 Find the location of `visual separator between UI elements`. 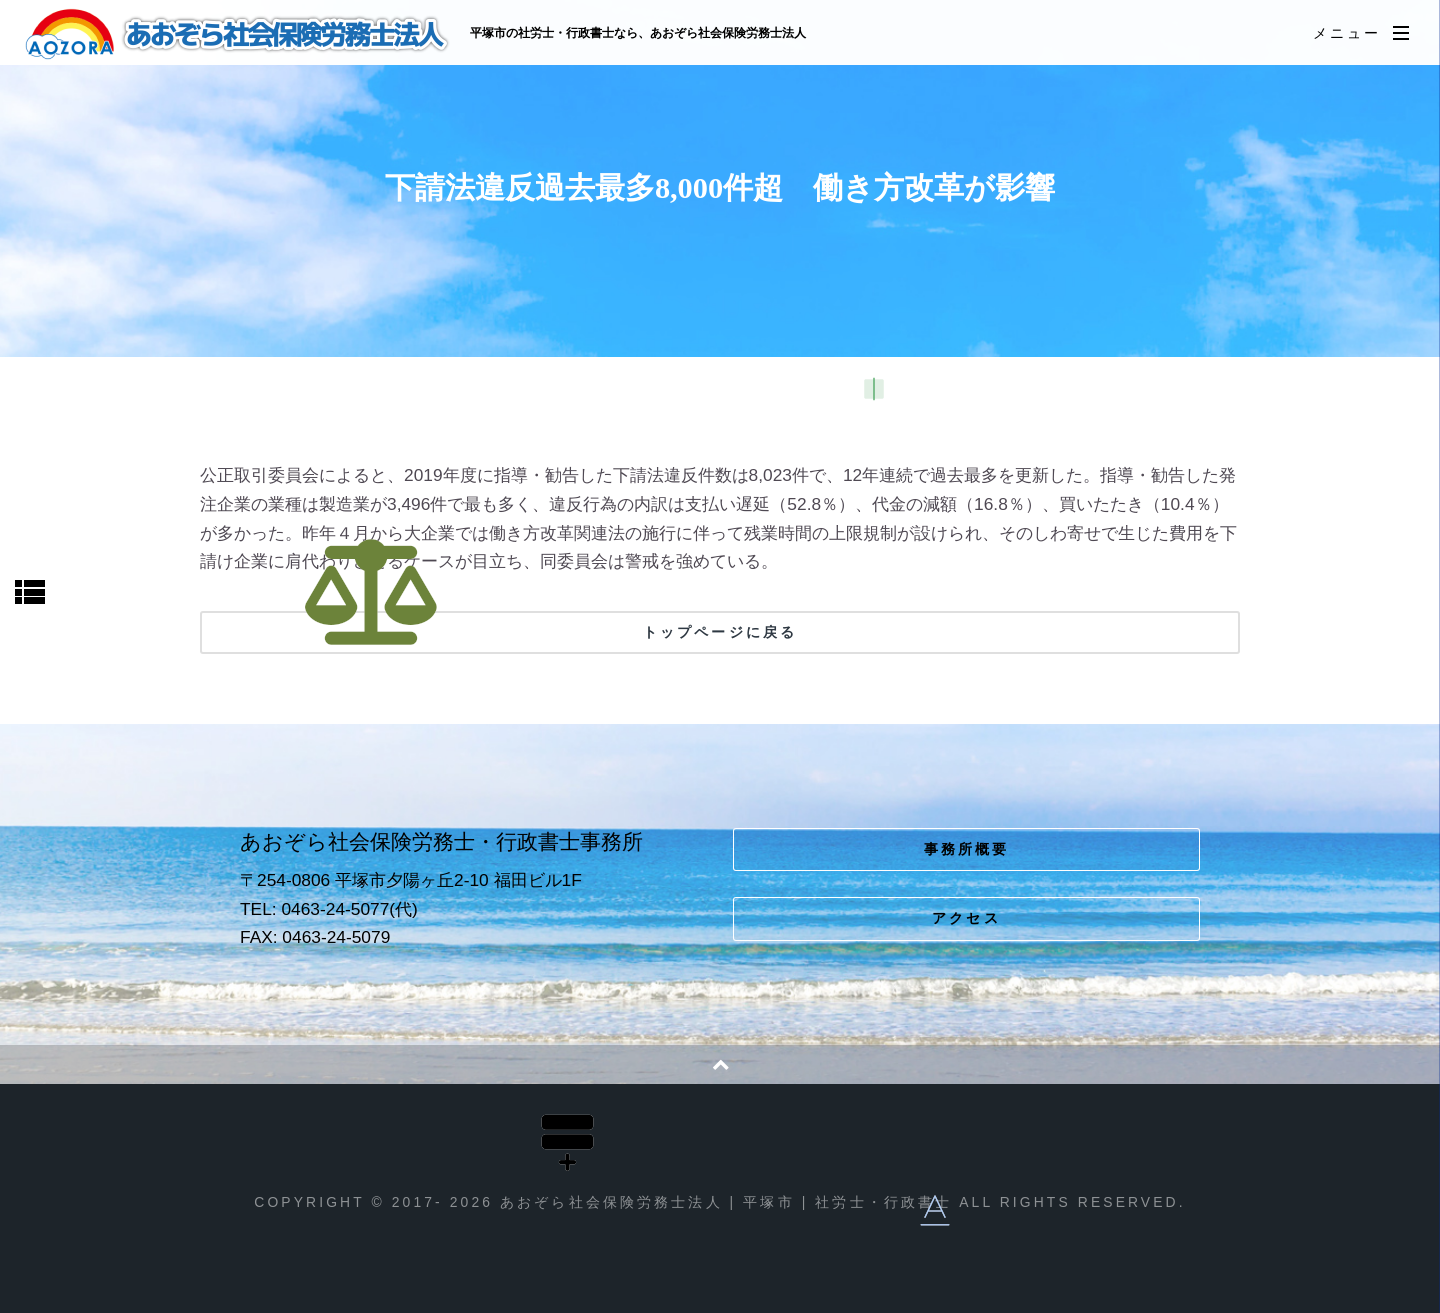

visual separator between UI elements is located at coordinates (874, 389).